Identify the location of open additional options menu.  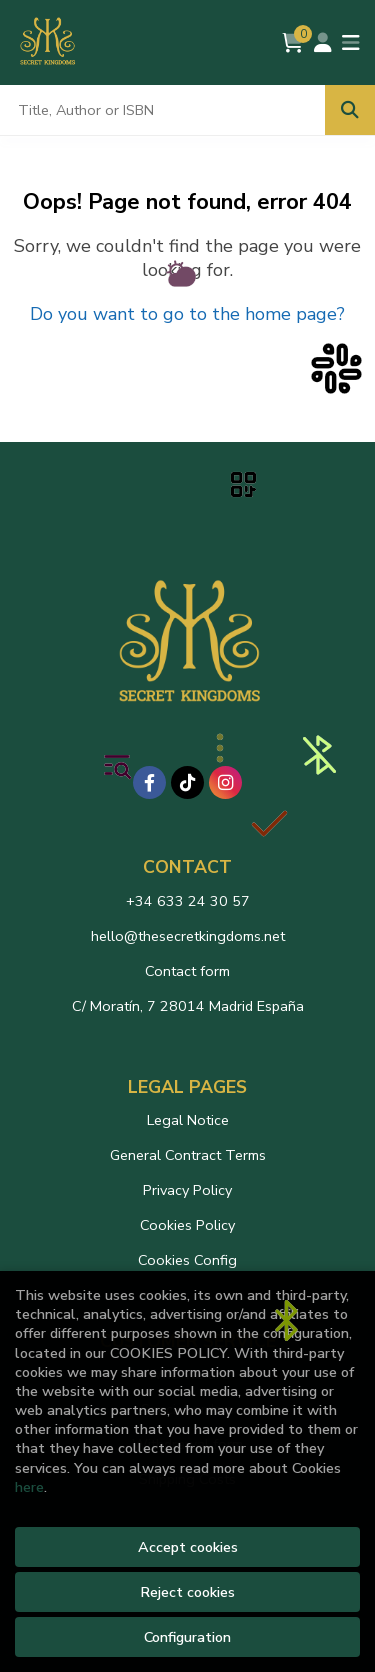
(220, 748).